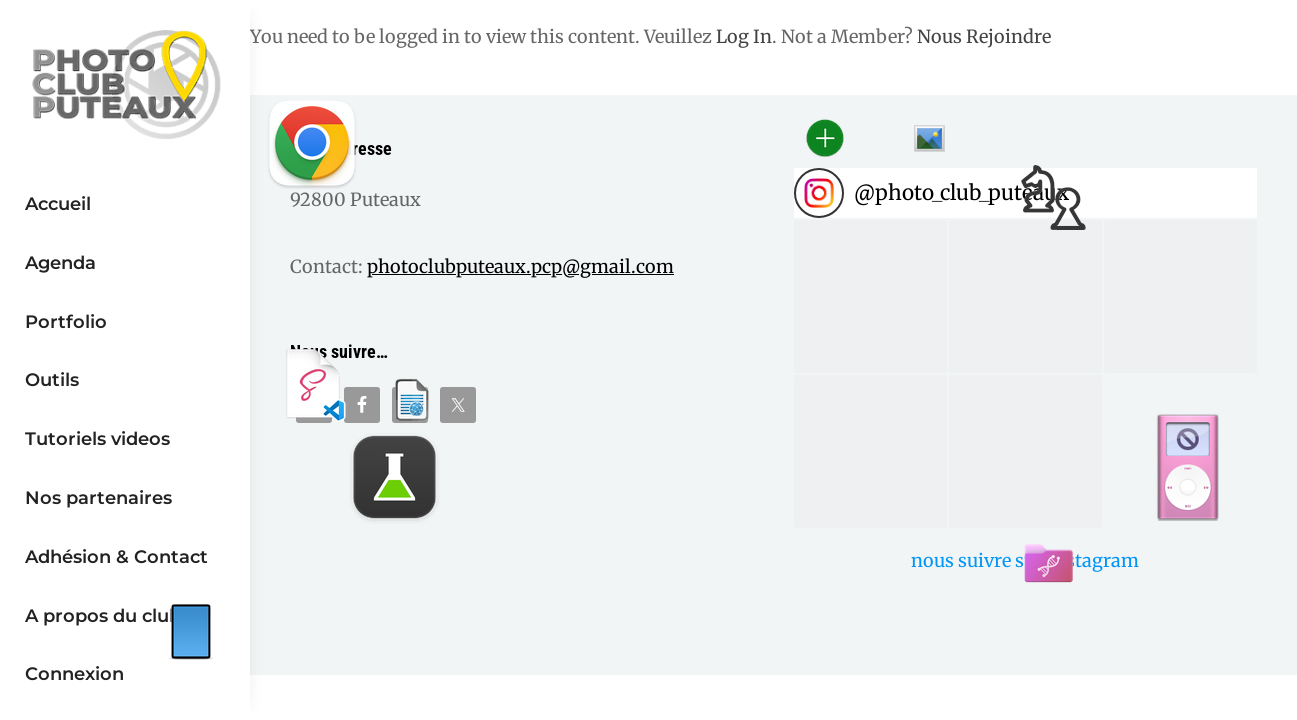 This screenshot has height=720, width=1297. What do you see at coordinates (412, 400) in the screenshot?
I see `open a libreoffice web document` at bounding box center [412, 400].